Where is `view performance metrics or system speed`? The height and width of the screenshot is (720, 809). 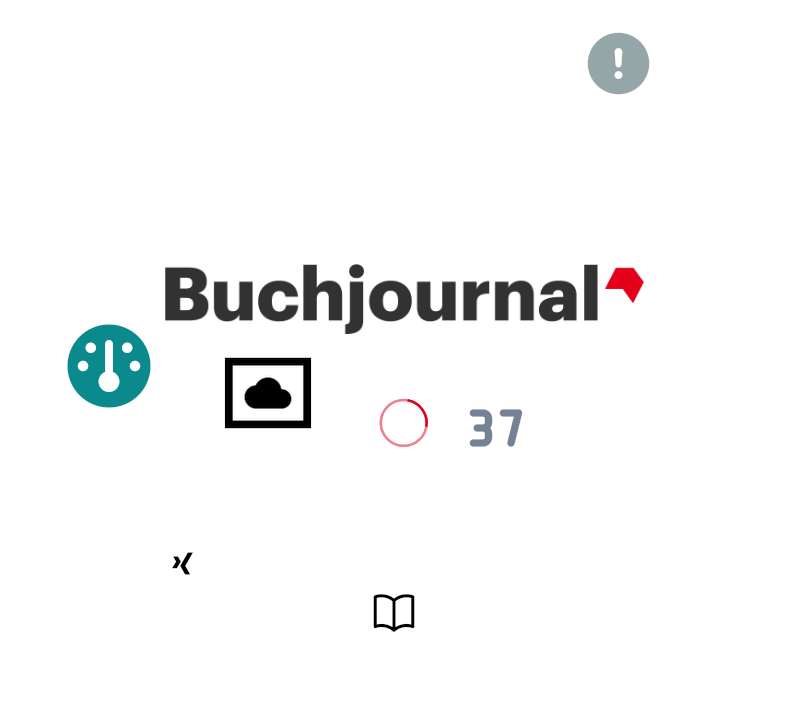
view performance metrics or system speed is located at coordinates (109, 366).